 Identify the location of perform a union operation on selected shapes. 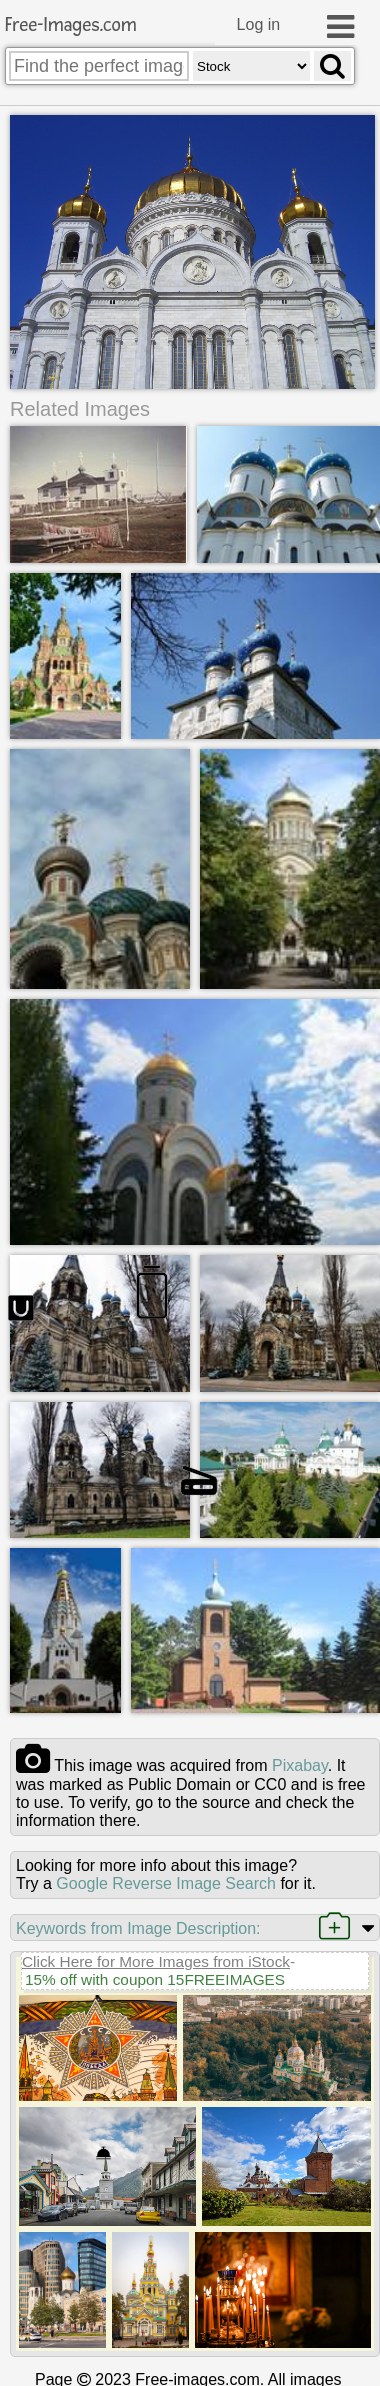
(21, 1308).